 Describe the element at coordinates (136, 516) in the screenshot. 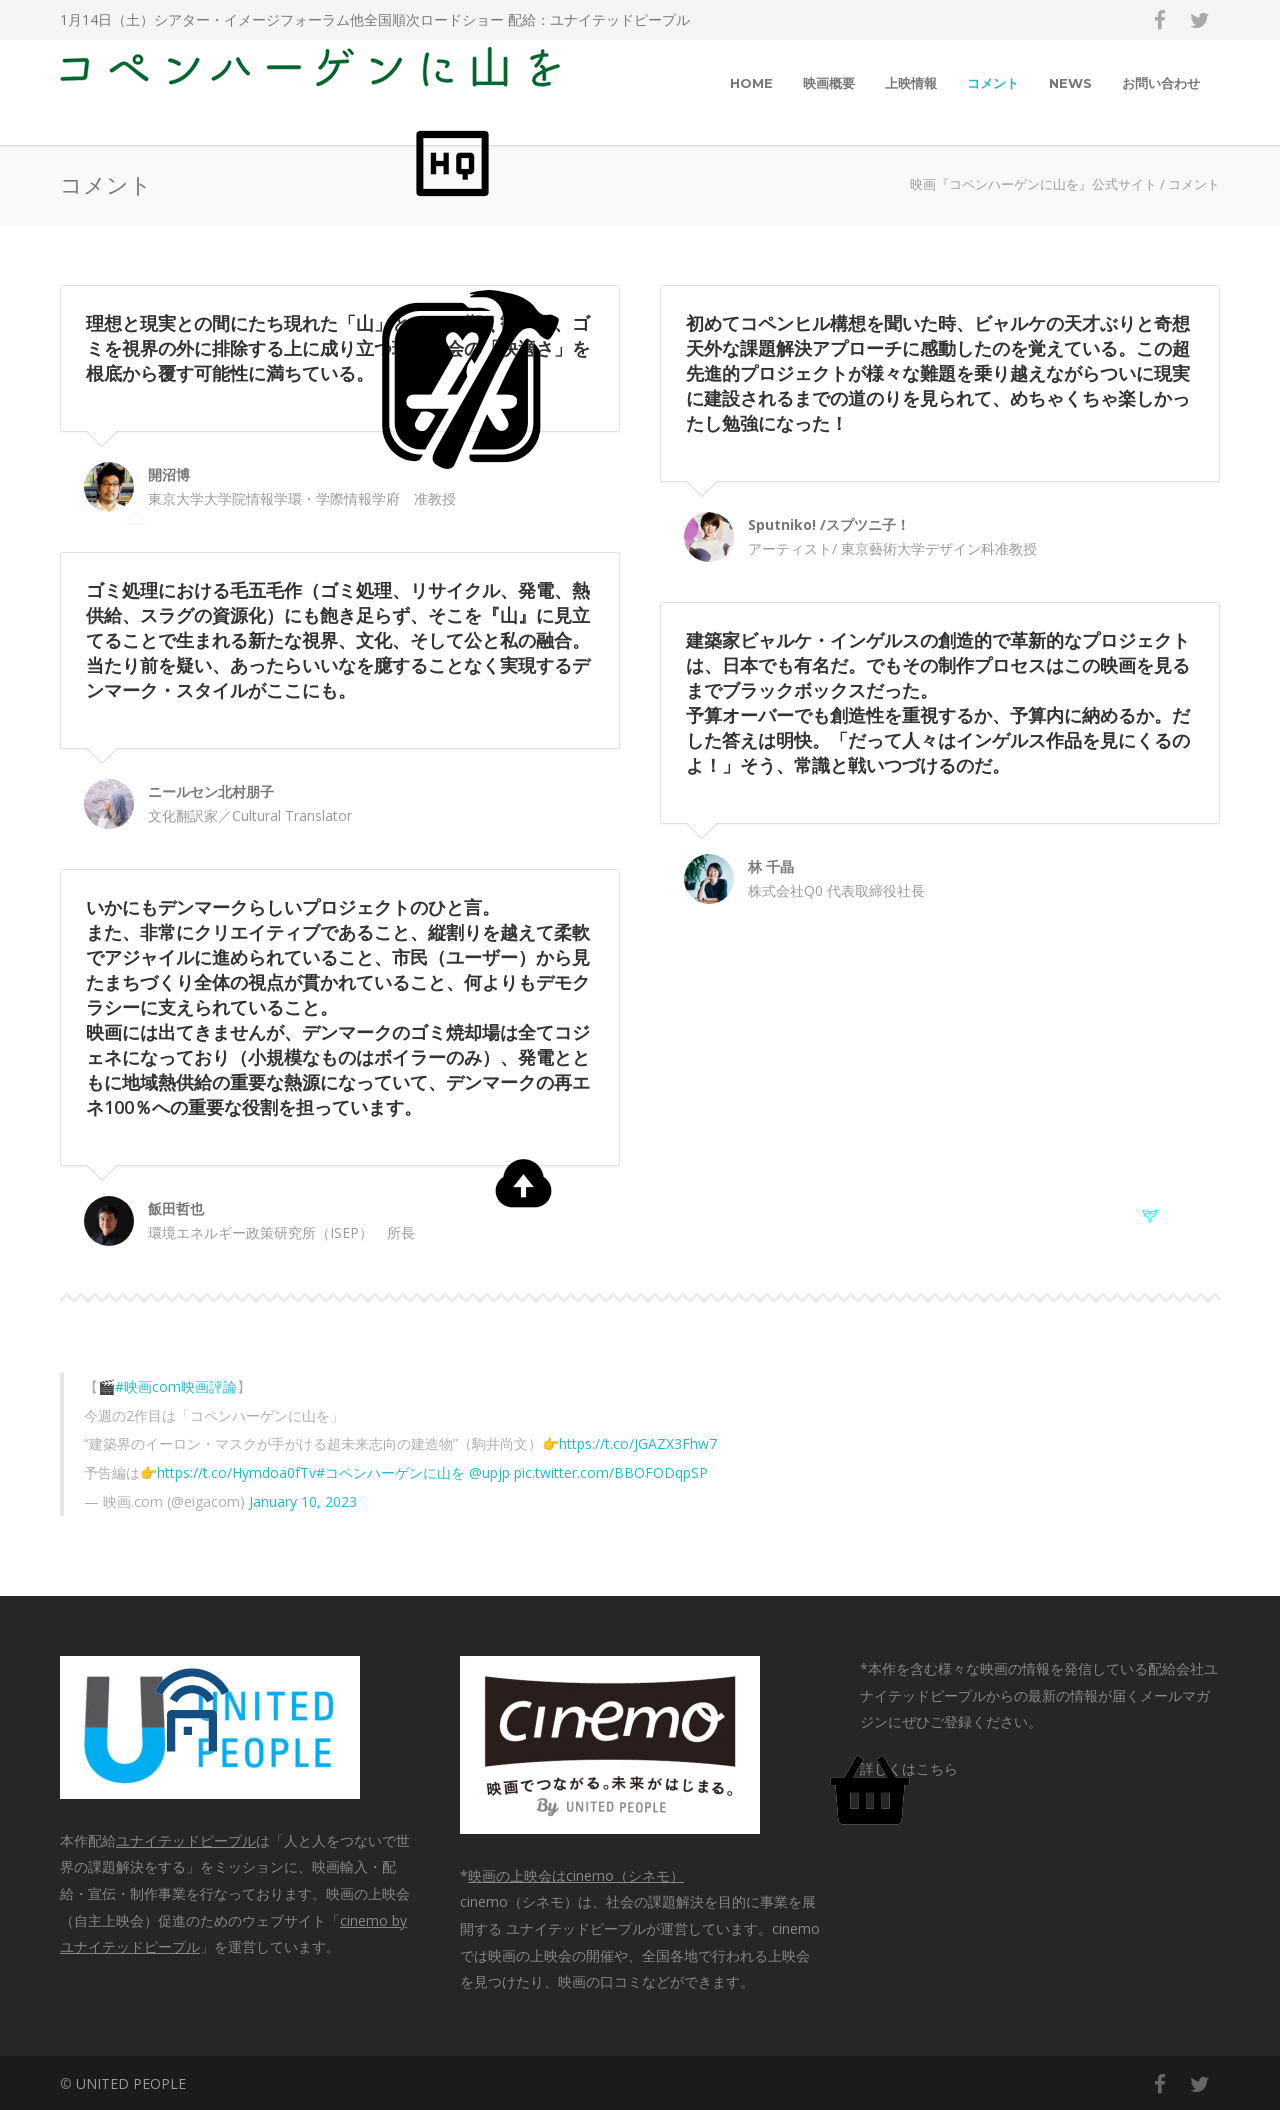

I see `indicates a warning or alert status` at that location.